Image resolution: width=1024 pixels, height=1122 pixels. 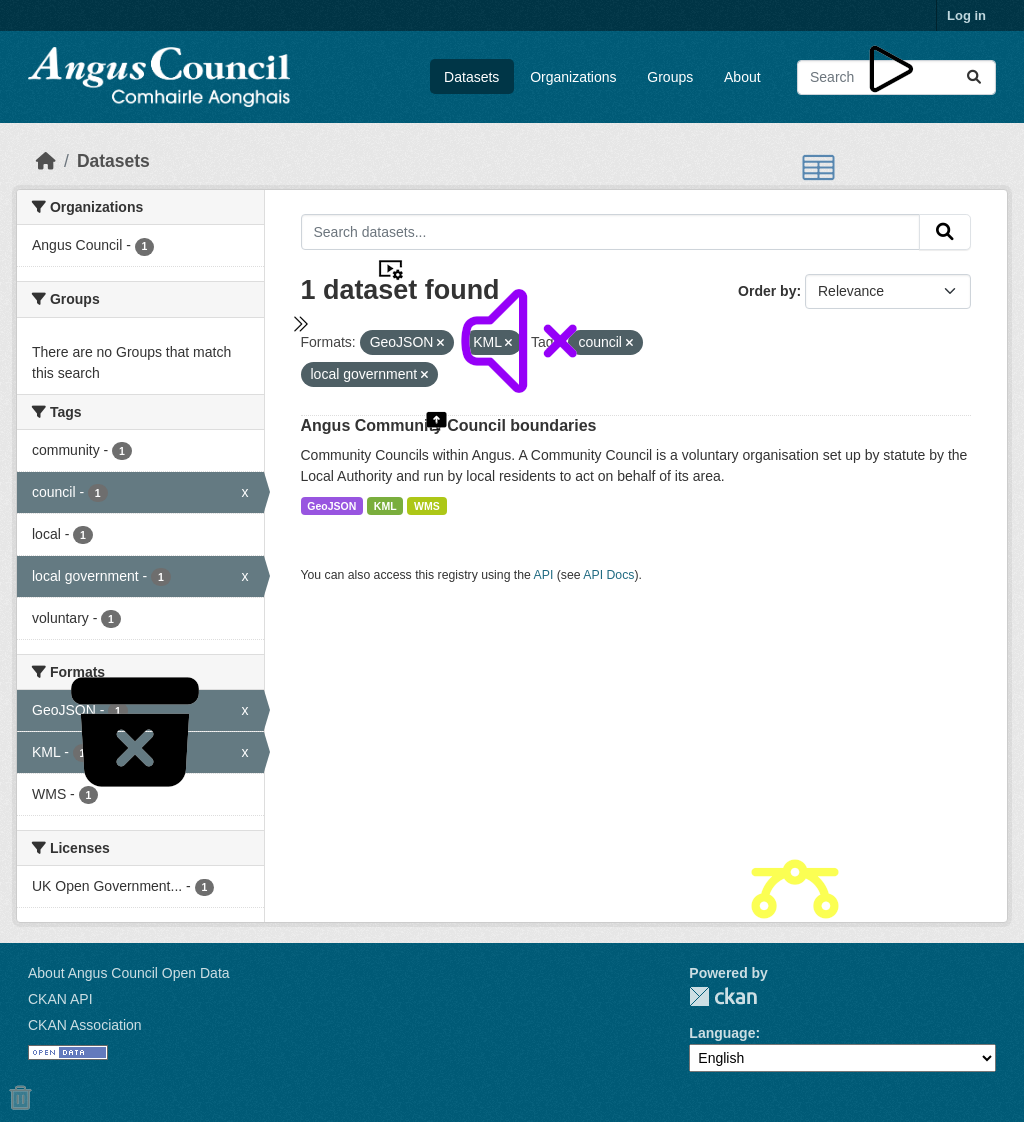 What do you see at coordinates (135, 732) in the screenshot?
I see `remove item from archive` at bounding box center [135, 732].